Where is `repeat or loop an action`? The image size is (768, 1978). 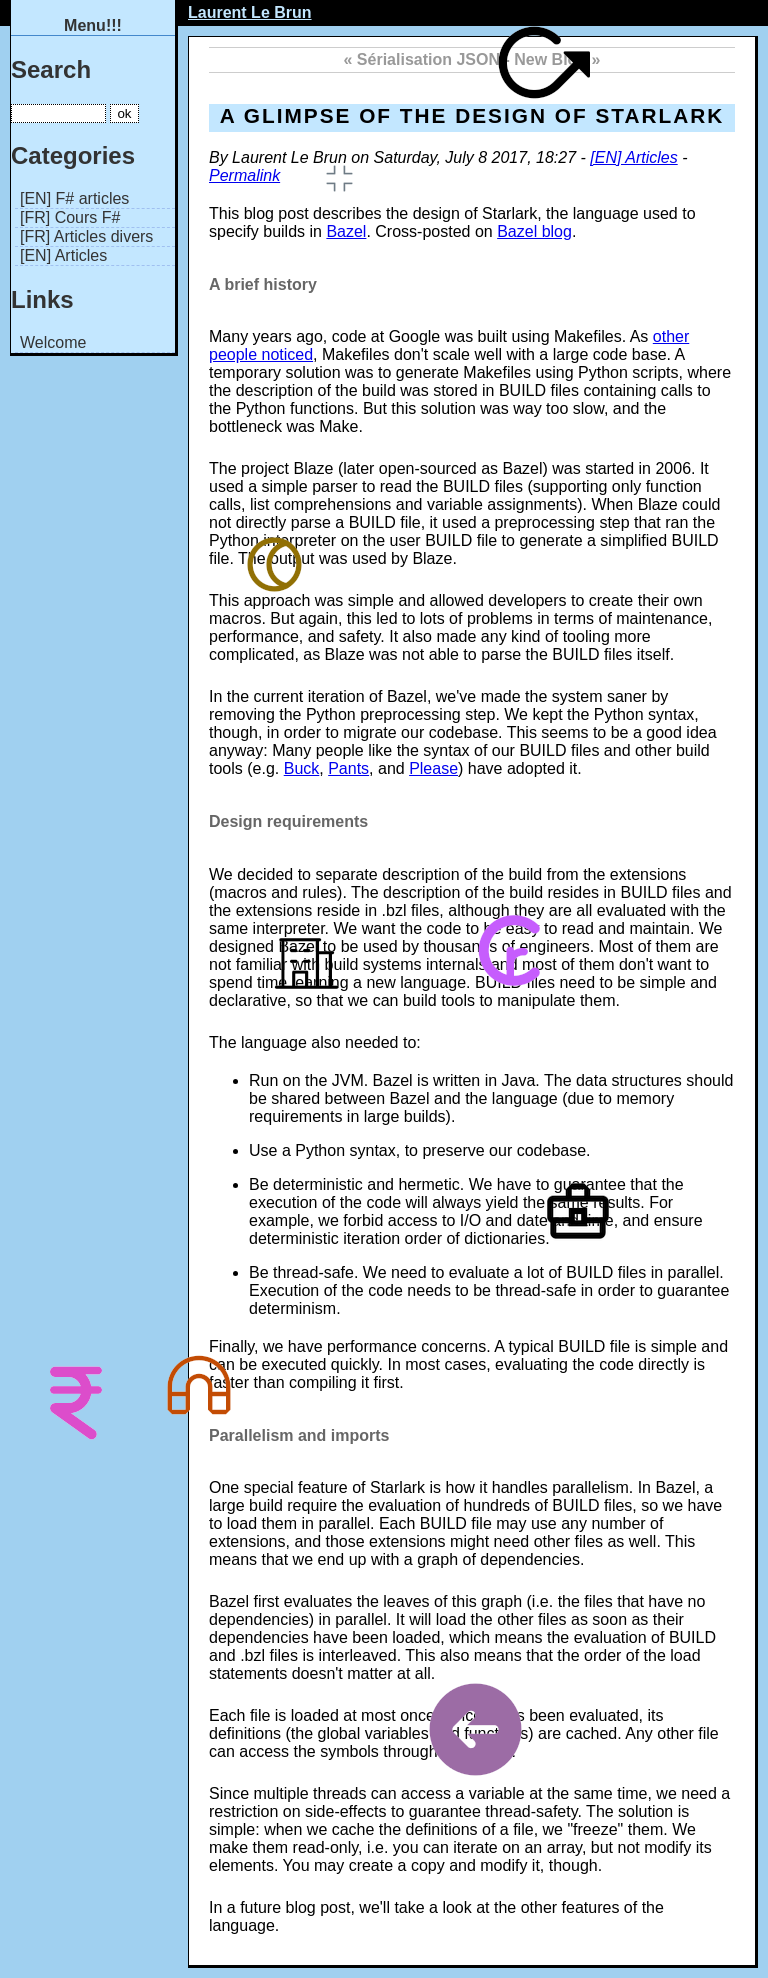
repeat or loop an action is located at coordinates (544, 57).